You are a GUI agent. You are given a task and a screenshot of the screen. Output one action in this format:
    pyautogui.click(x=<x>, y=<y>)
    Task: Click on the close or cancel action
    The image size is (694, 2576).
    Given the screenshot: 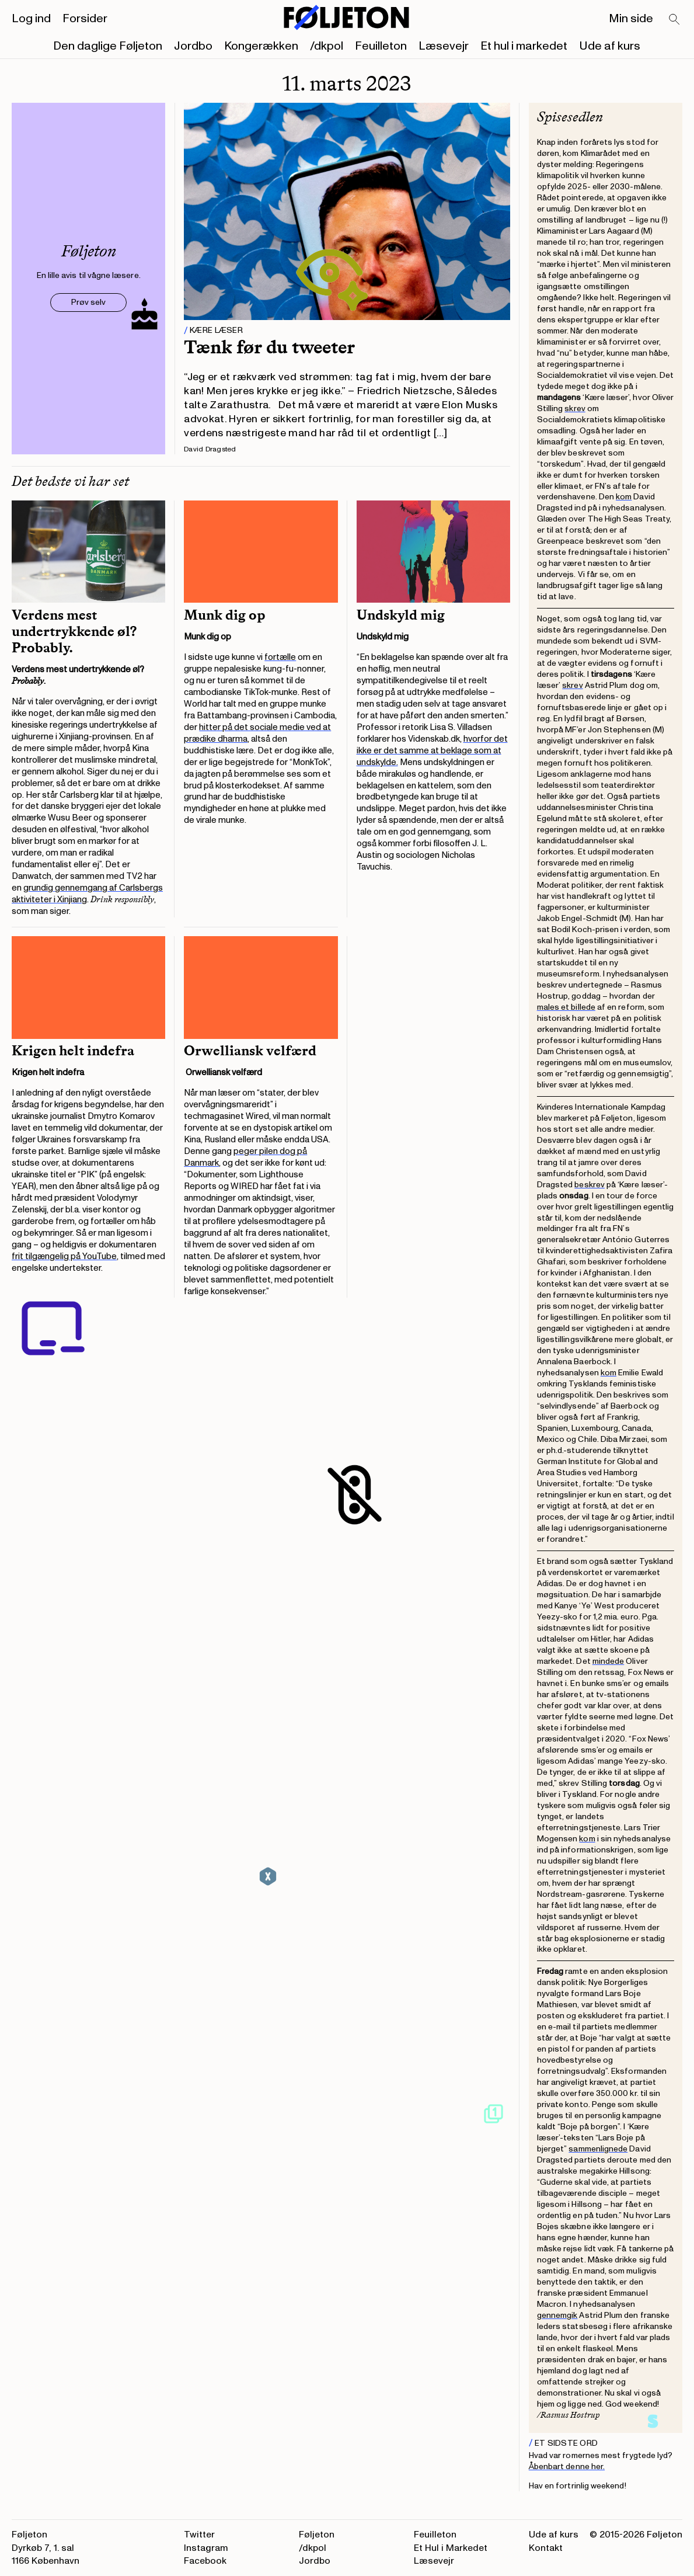 What is the action you would take?
    pyautogui.click(x=268, y=1876)
    